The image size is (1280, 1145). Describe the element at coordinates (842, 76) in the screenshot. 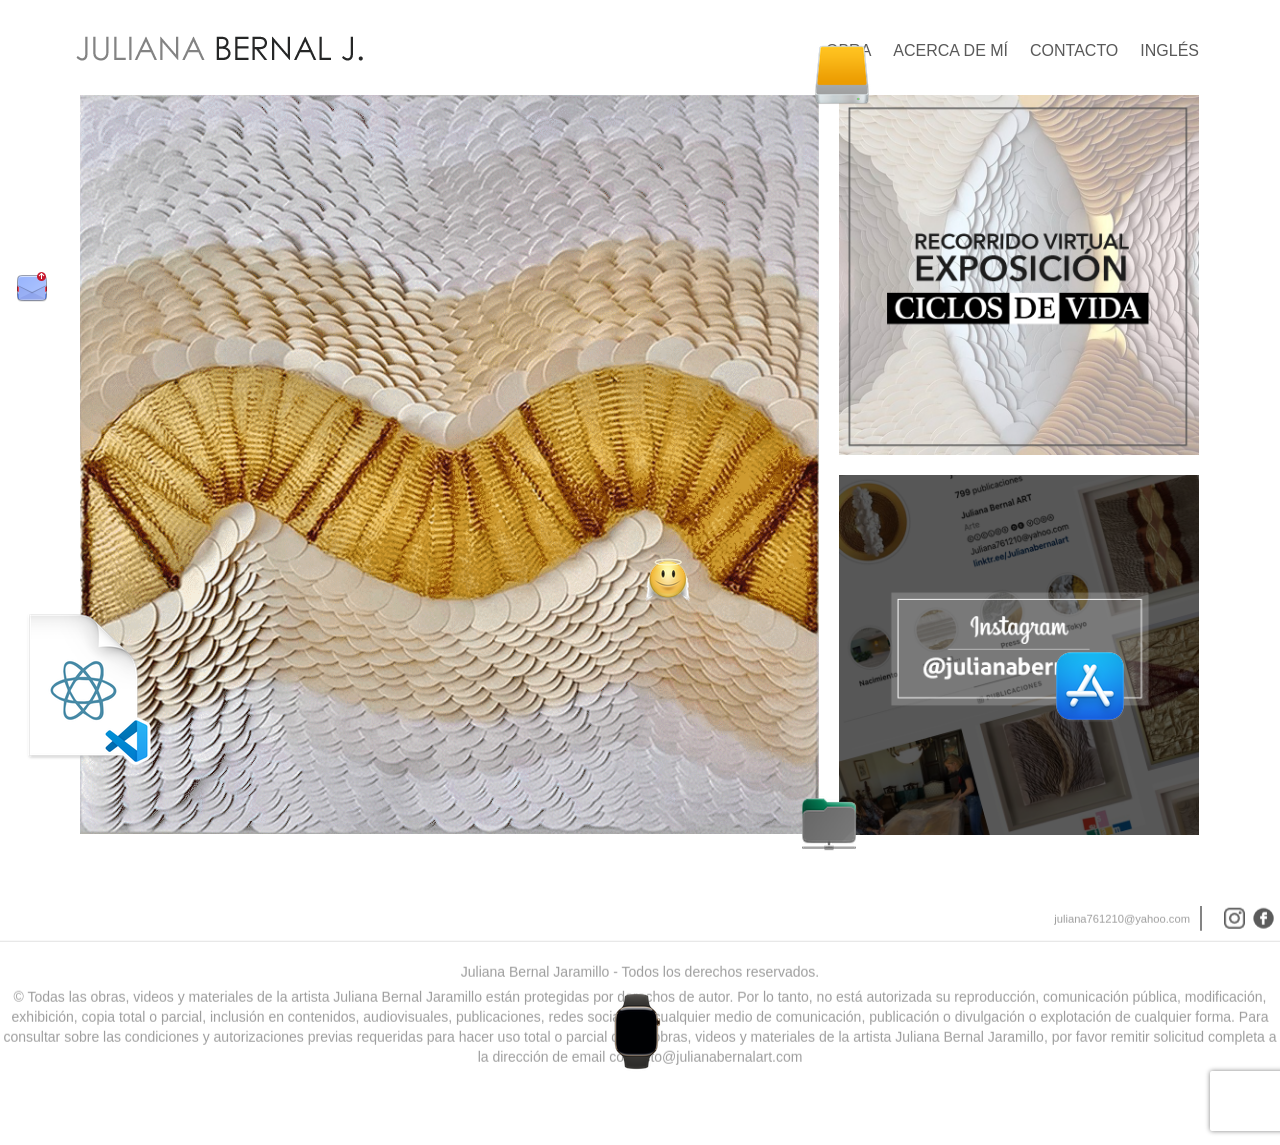

I see `access external storage drives` at that location.